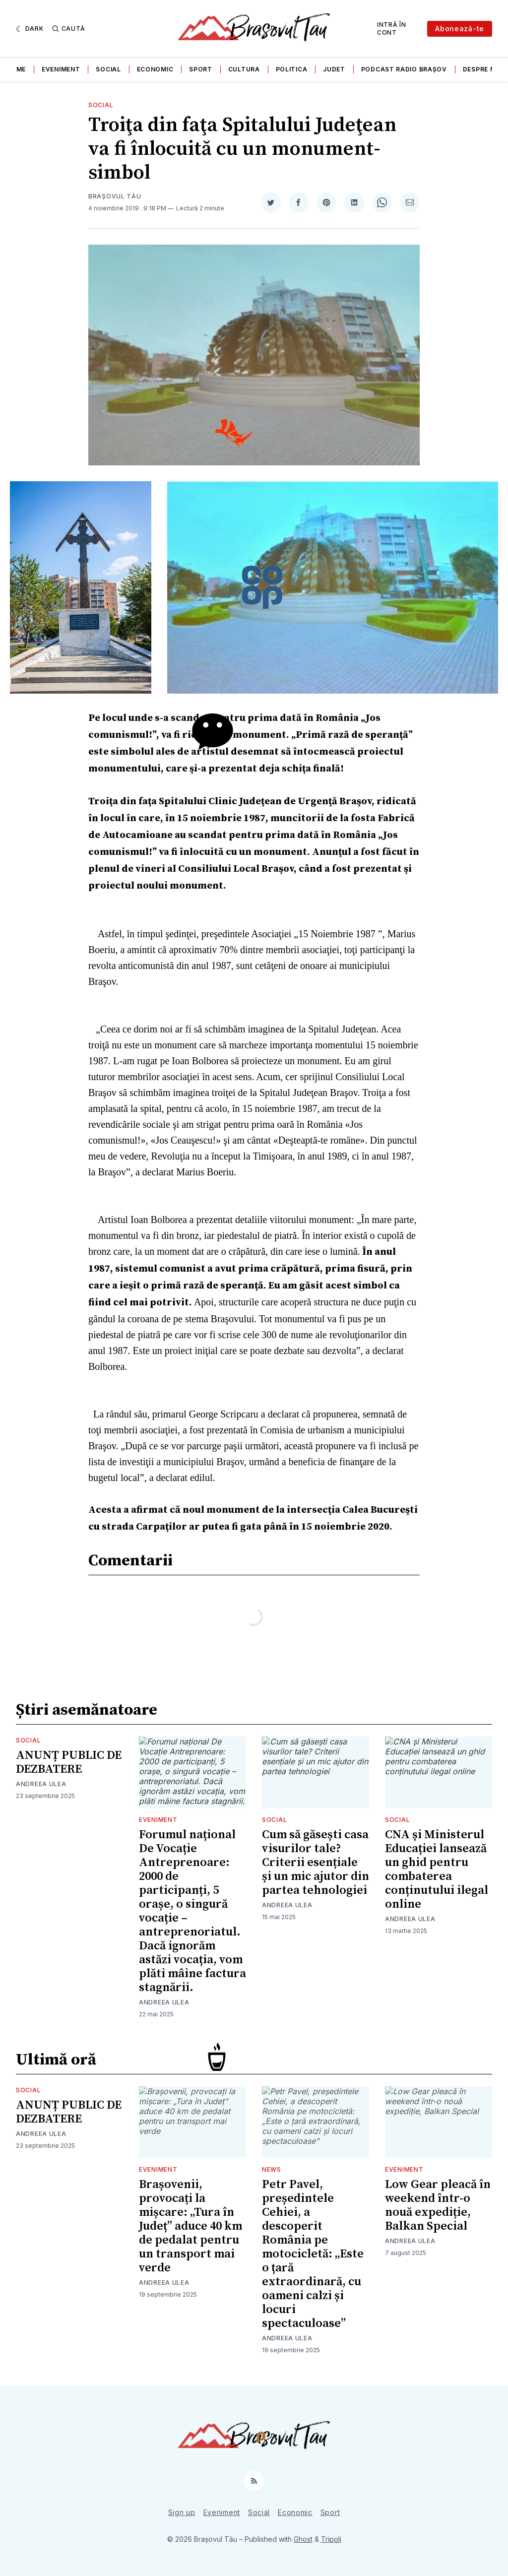  I want to click on co-op brand logo, so click(262, 587).